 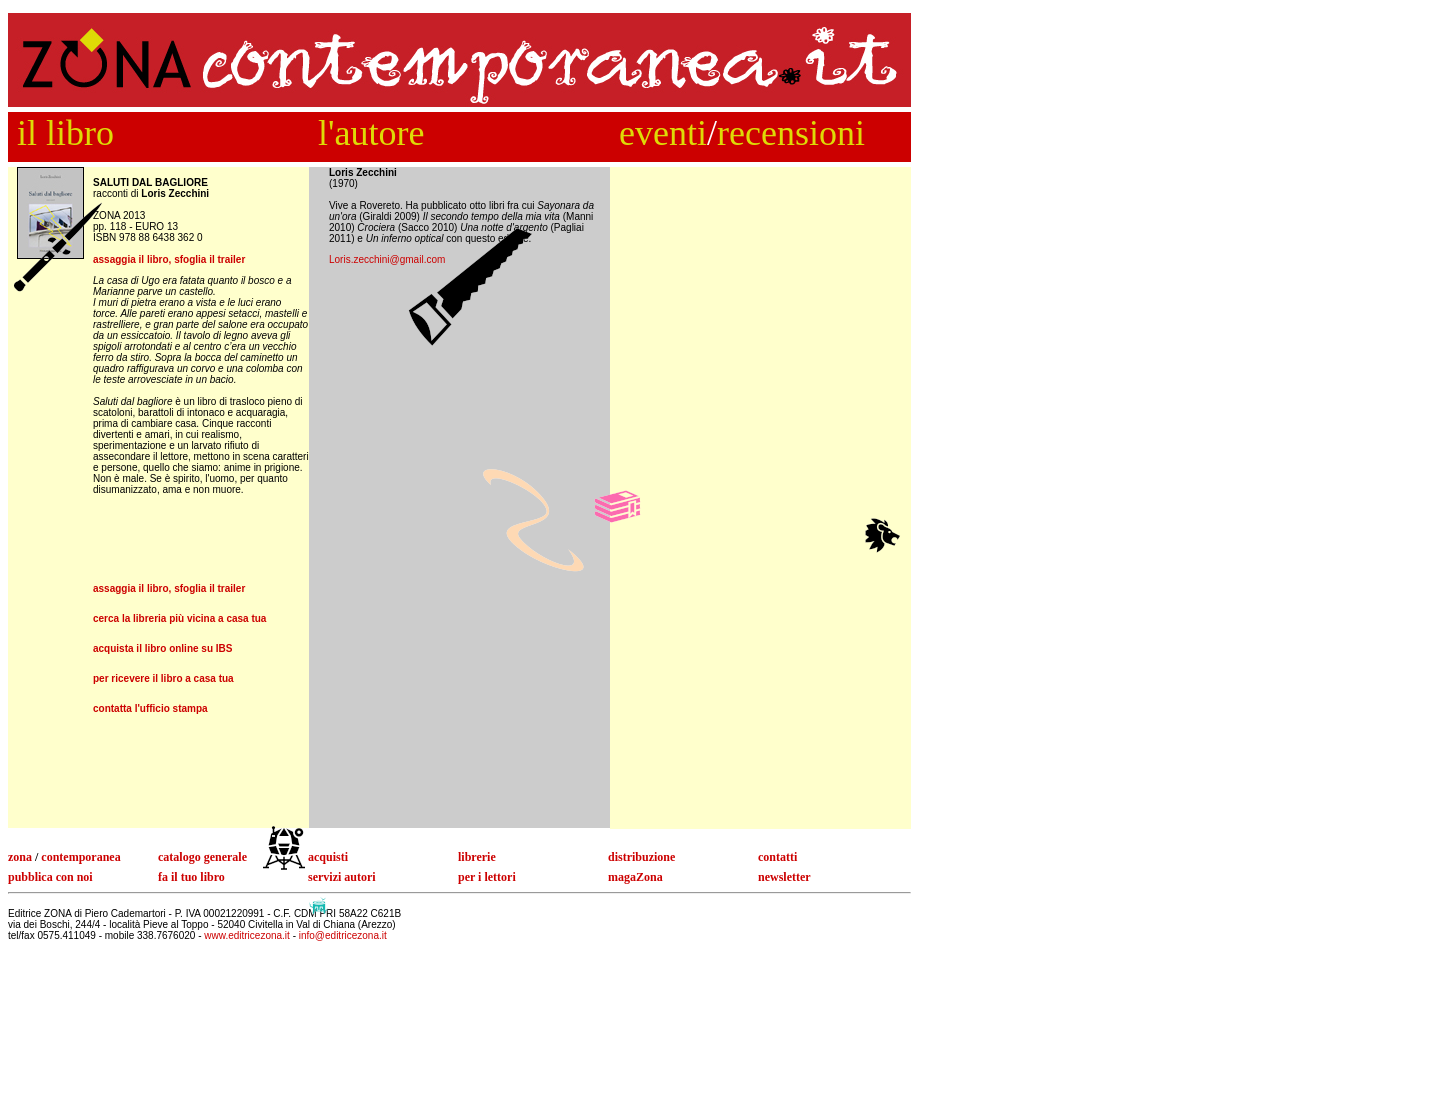 I want to click on access woodworking or carpentry tools, so click(x=470, y=288).